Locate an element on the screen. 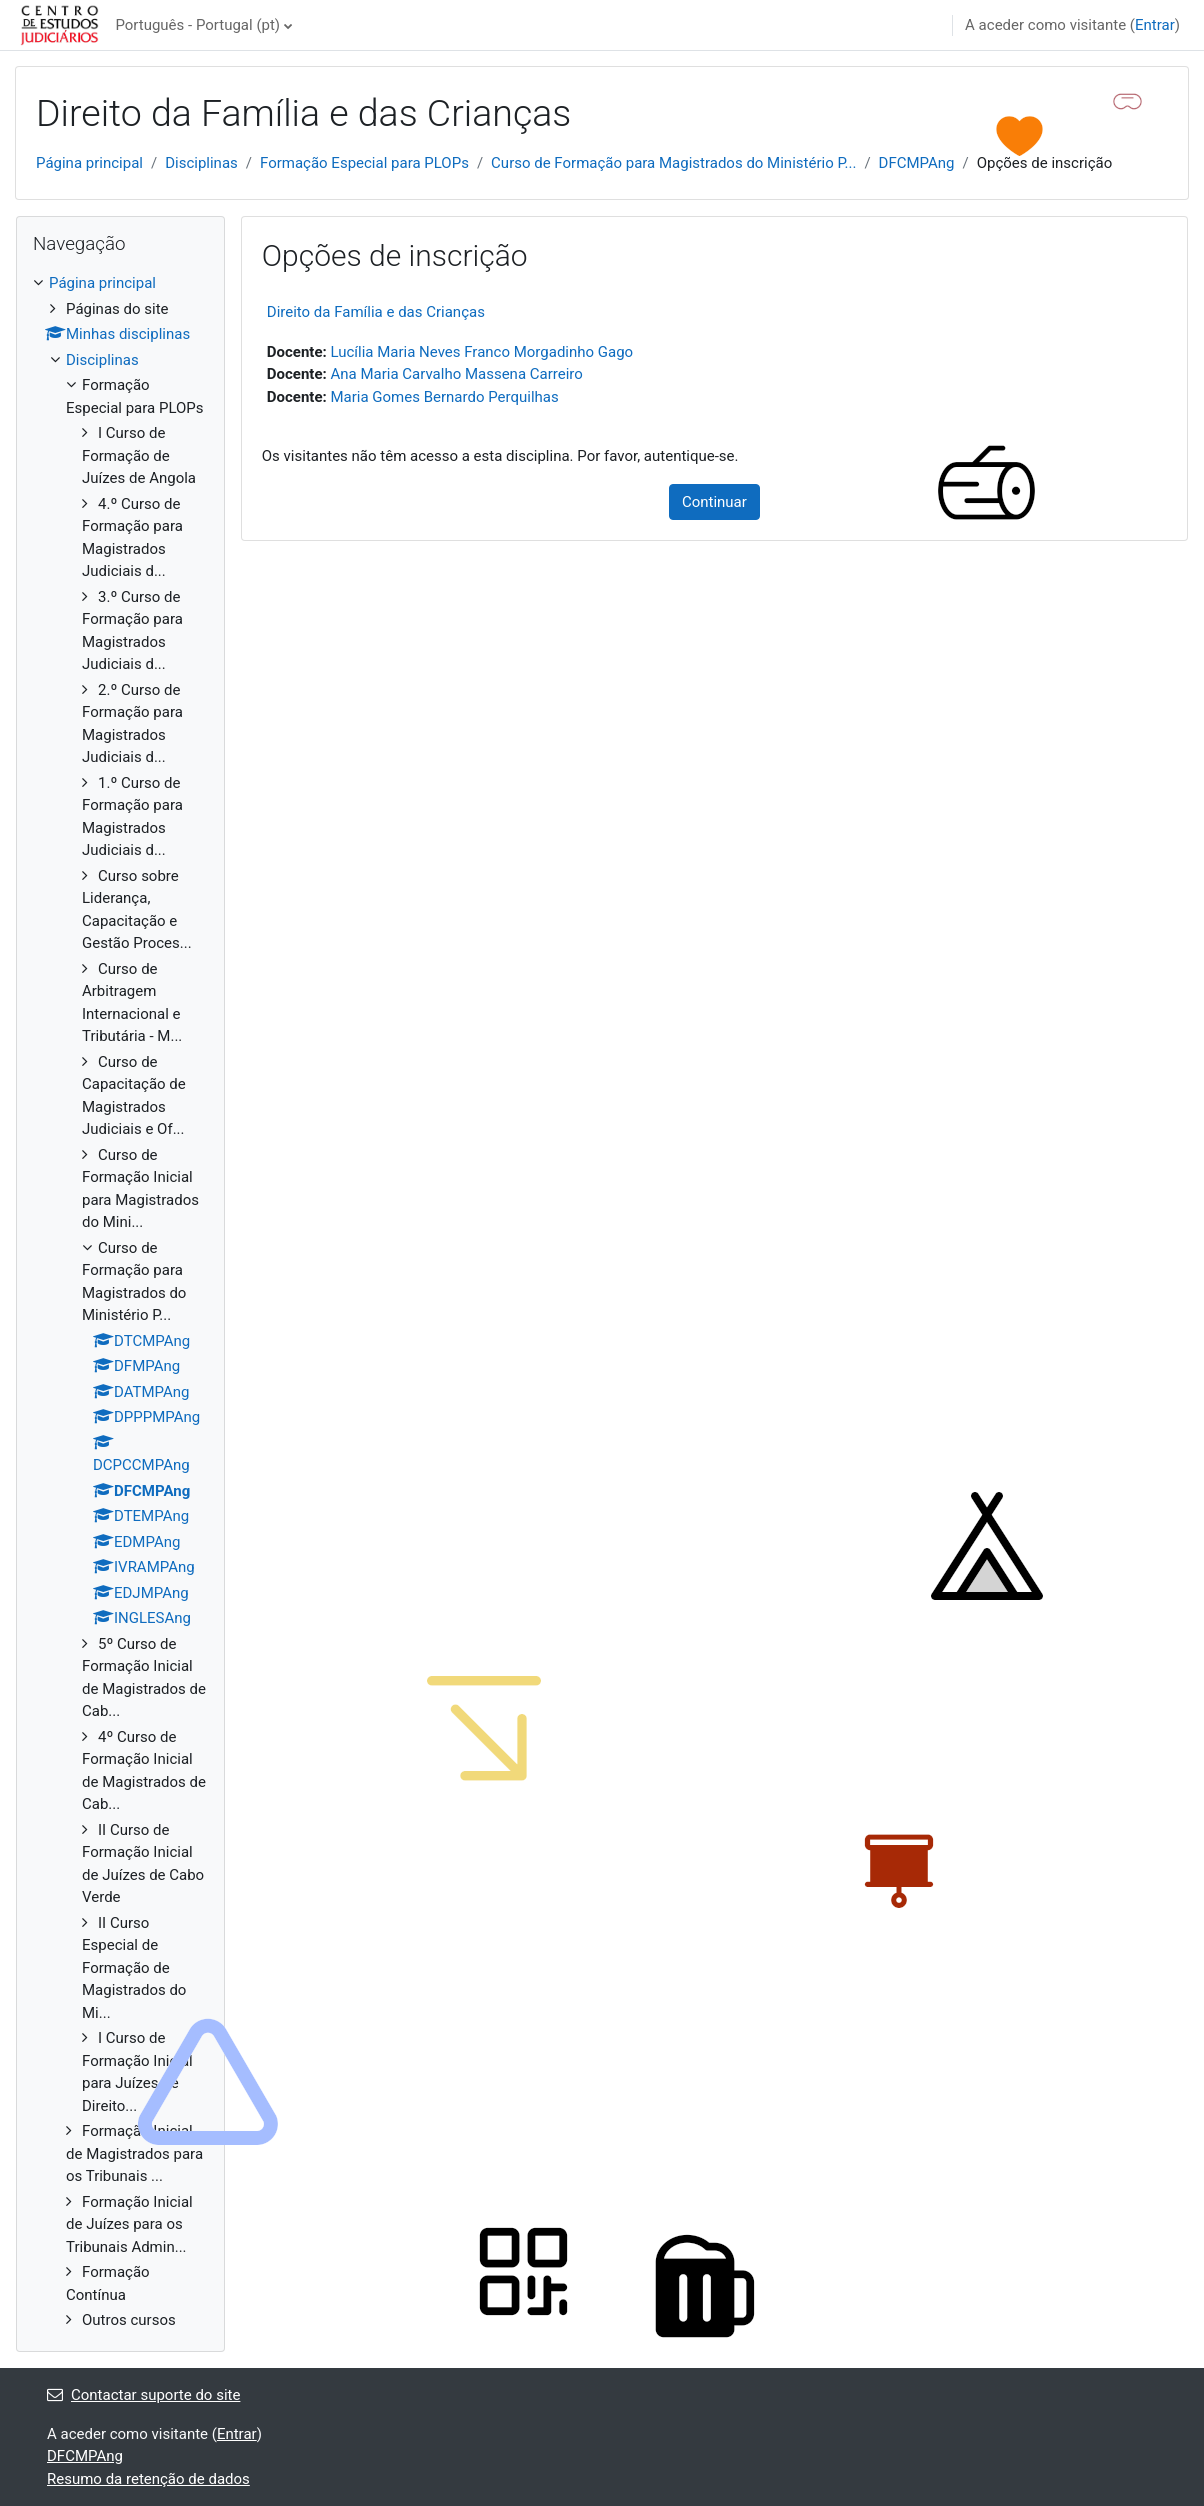 This screenshot has height=2506, width=1204. add to favorites is located at coordinates (1019, 134).